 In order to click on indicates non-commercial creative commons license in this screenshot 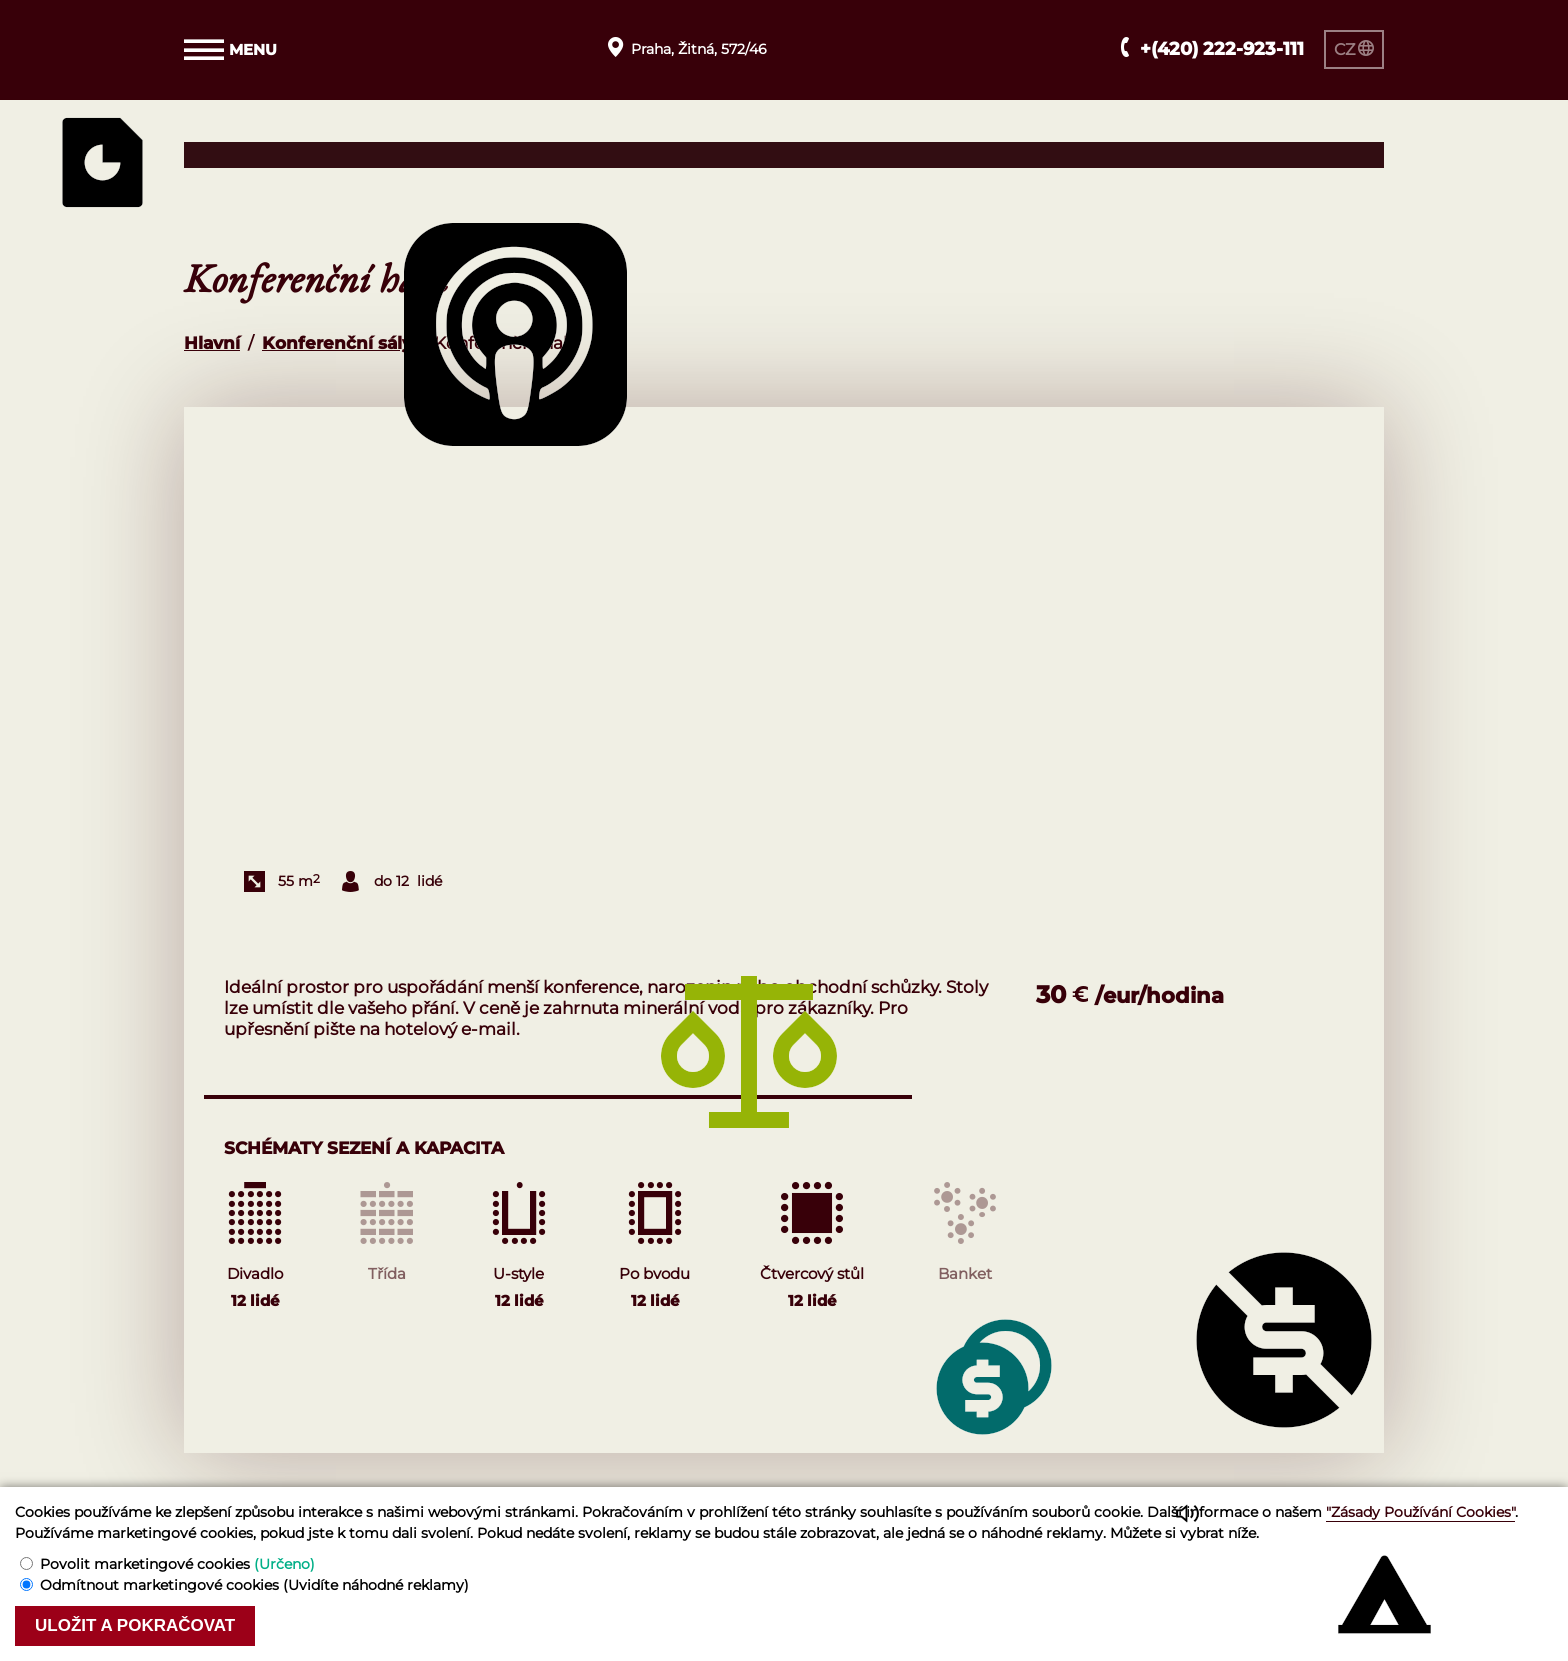, I will do `click(1284, 1340)`.